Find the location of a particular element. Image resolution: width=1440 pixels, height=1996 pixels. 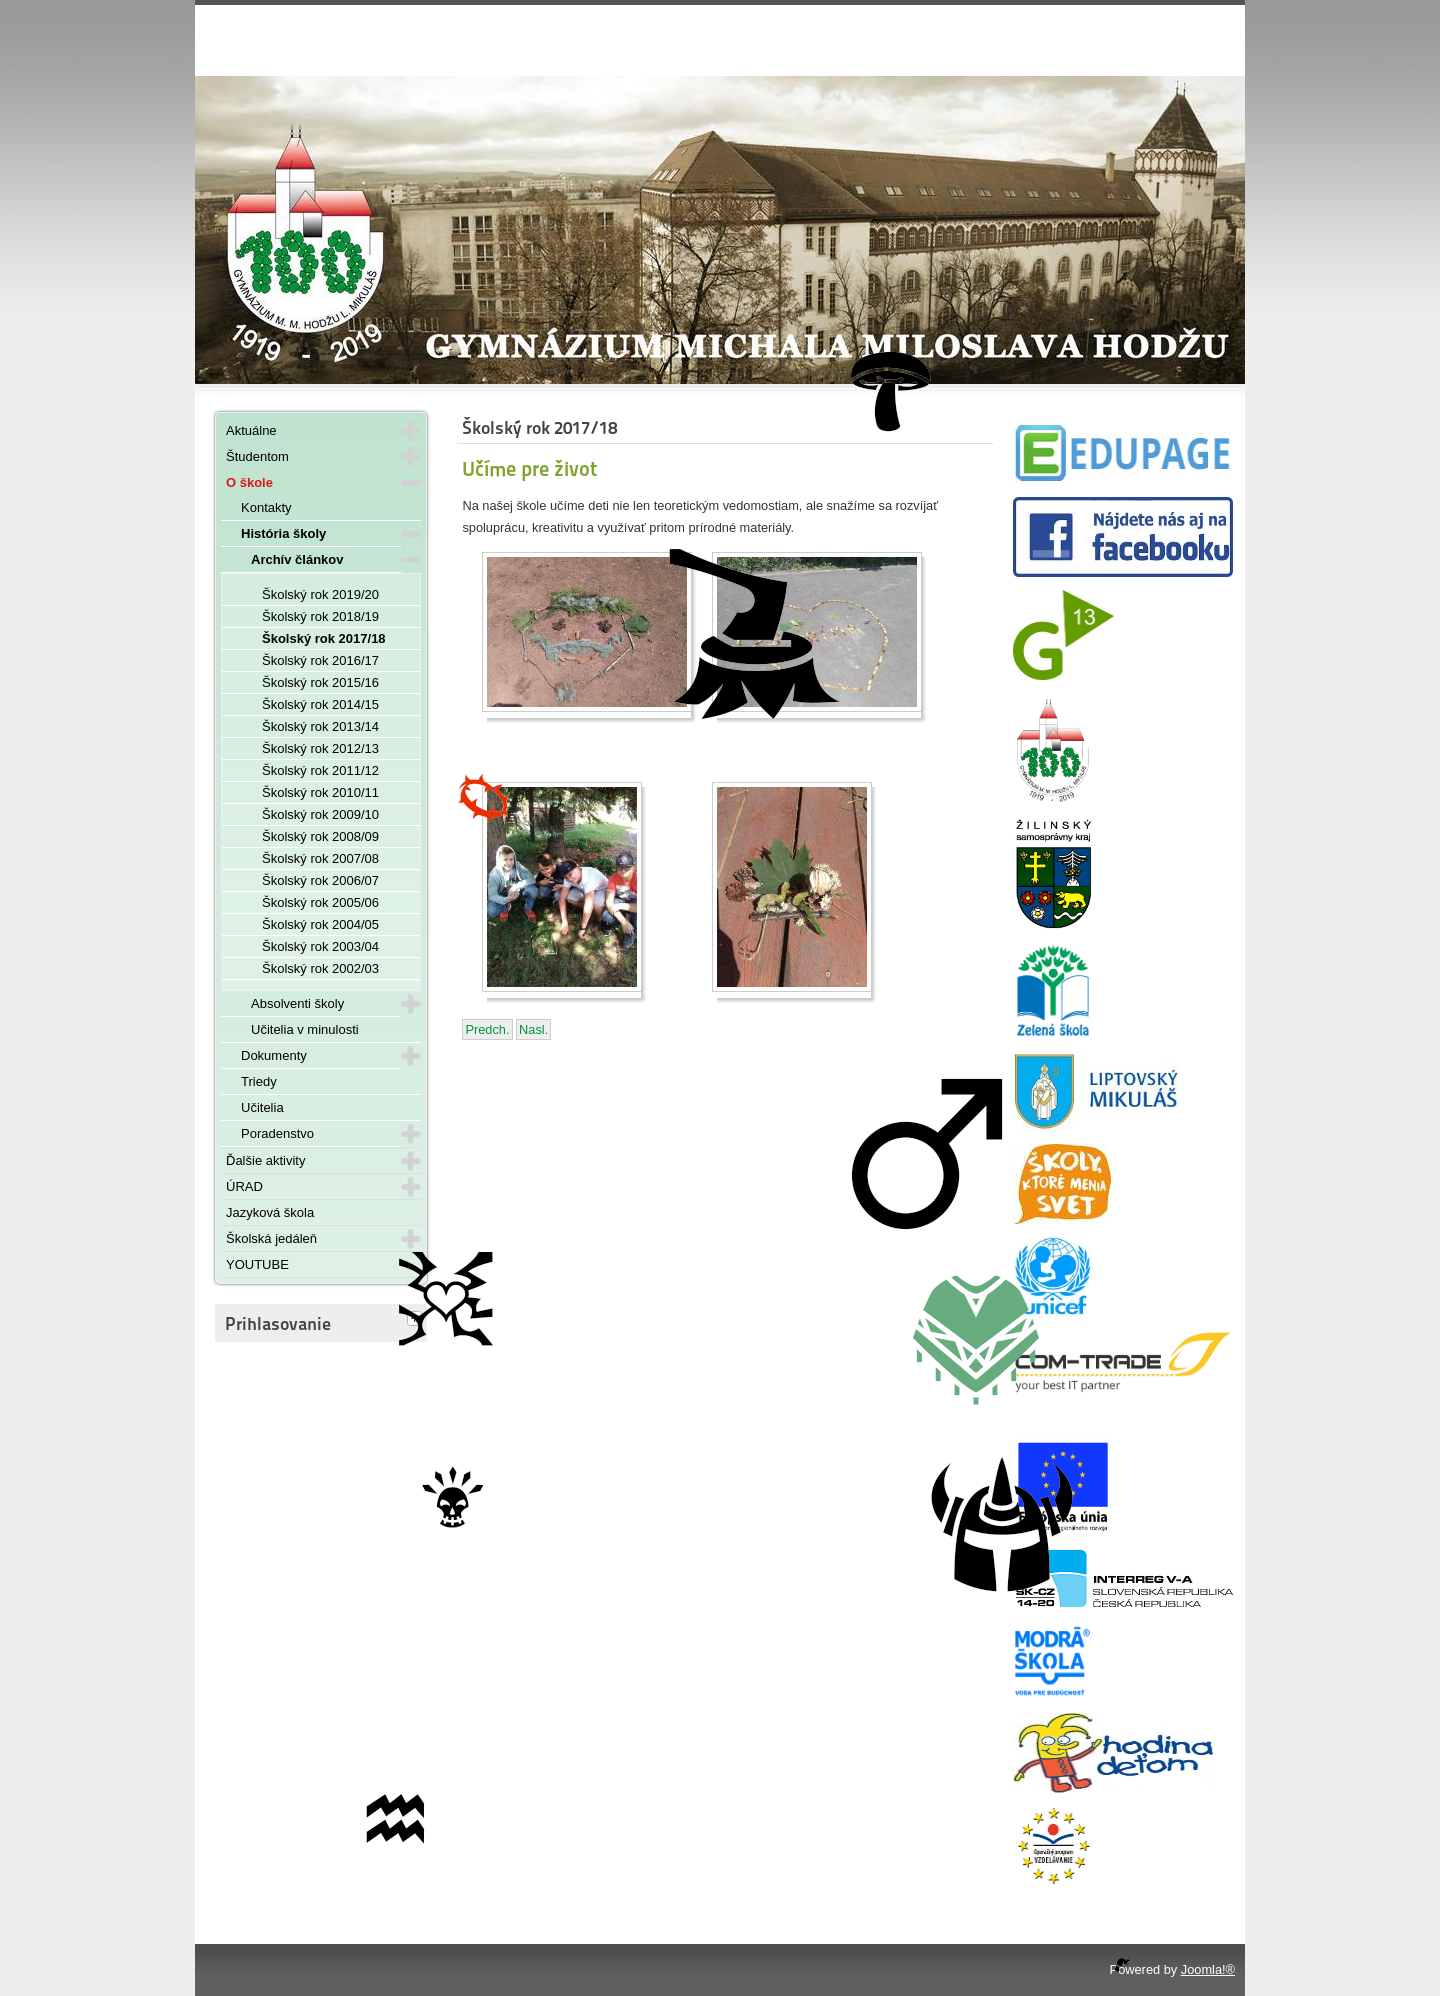

indicates a fun or casual death/game over state is located at coordinates (452, 1496).